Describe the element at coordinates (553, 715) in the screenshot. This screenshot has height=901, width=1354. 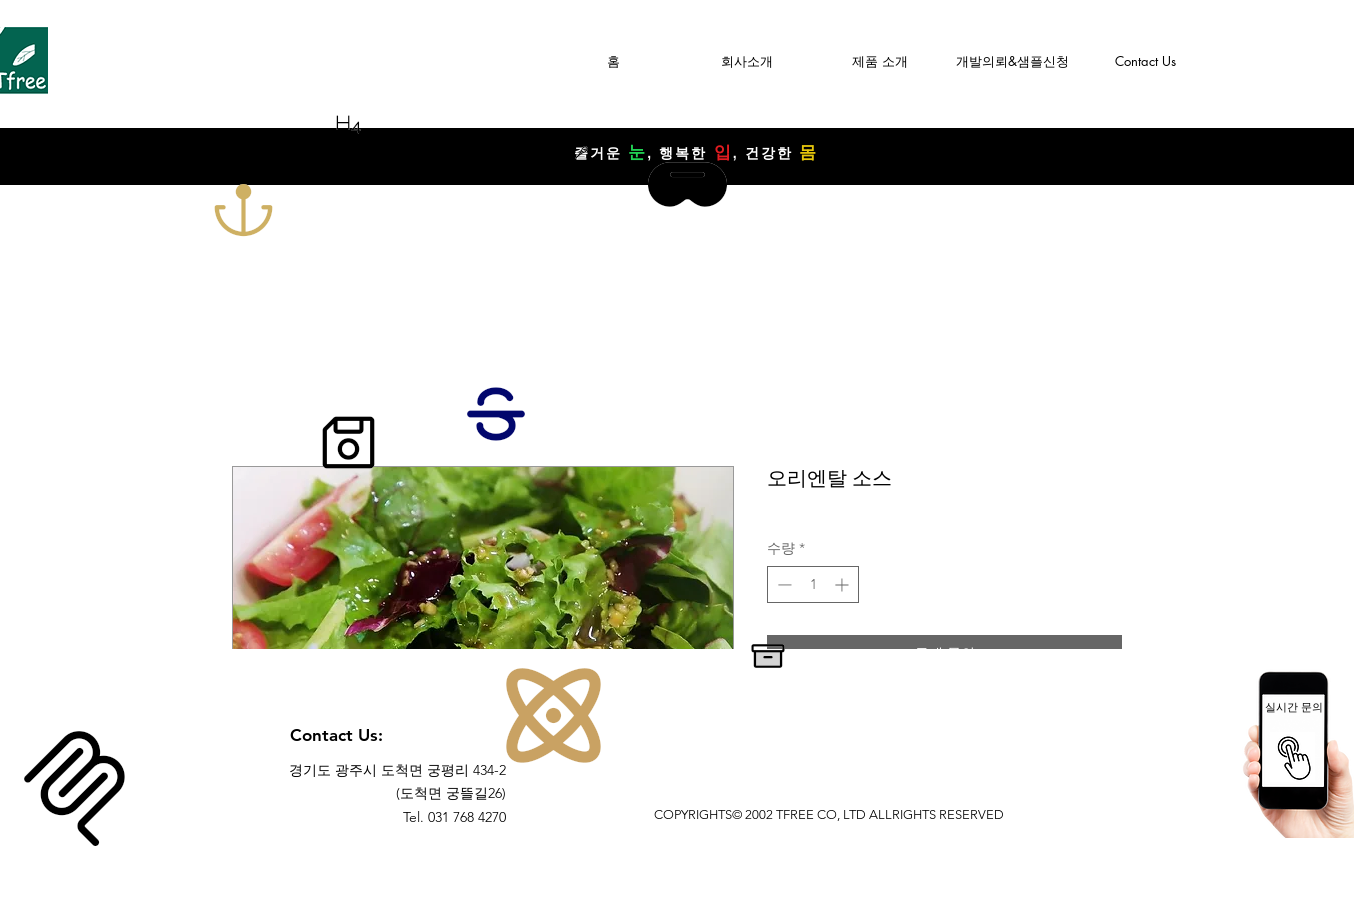
I see `access science or chemistry features` at that location.